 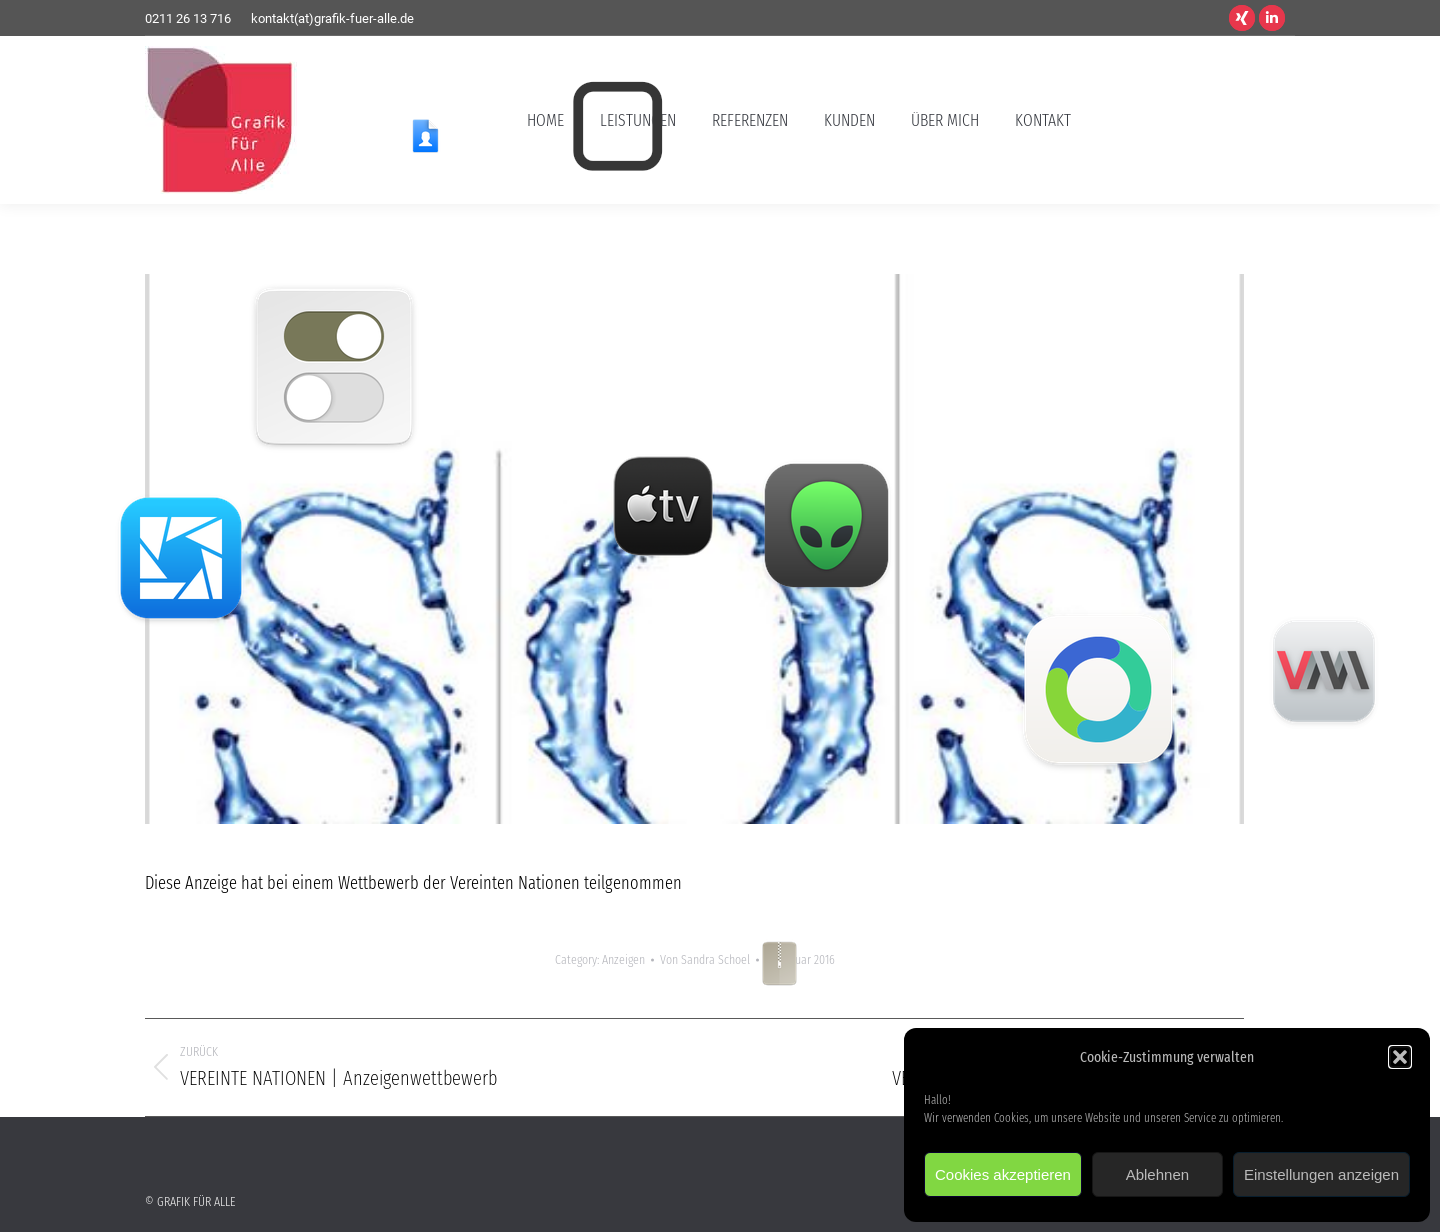 I want to click on empty checkbox or selection state, so click(x=593, y=151).